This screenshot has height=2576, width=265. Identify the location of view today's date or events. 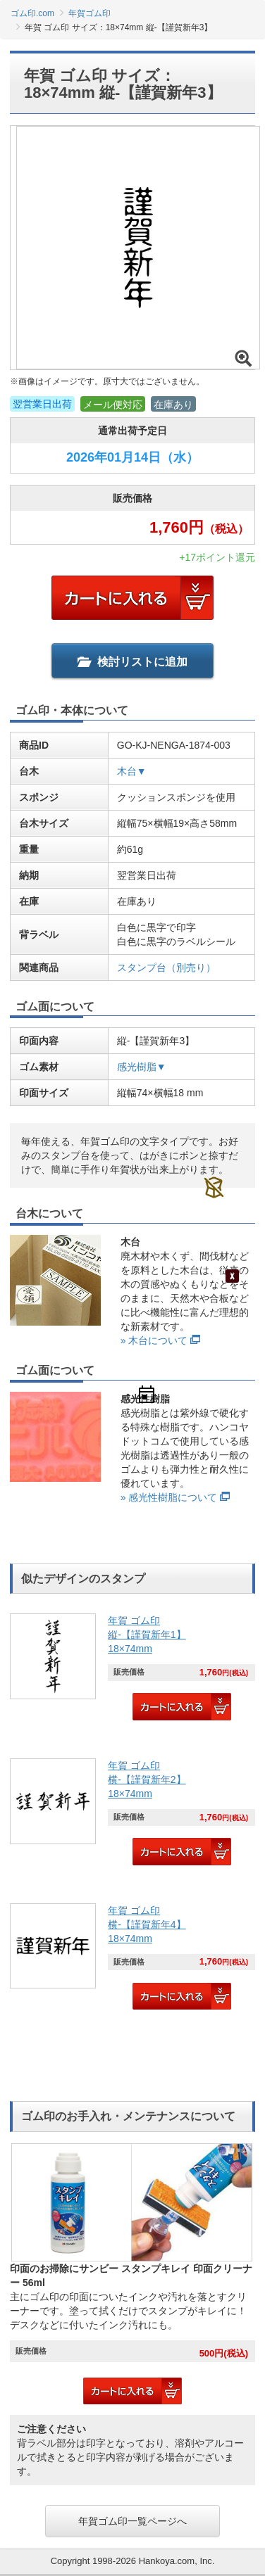
(147, 1395).